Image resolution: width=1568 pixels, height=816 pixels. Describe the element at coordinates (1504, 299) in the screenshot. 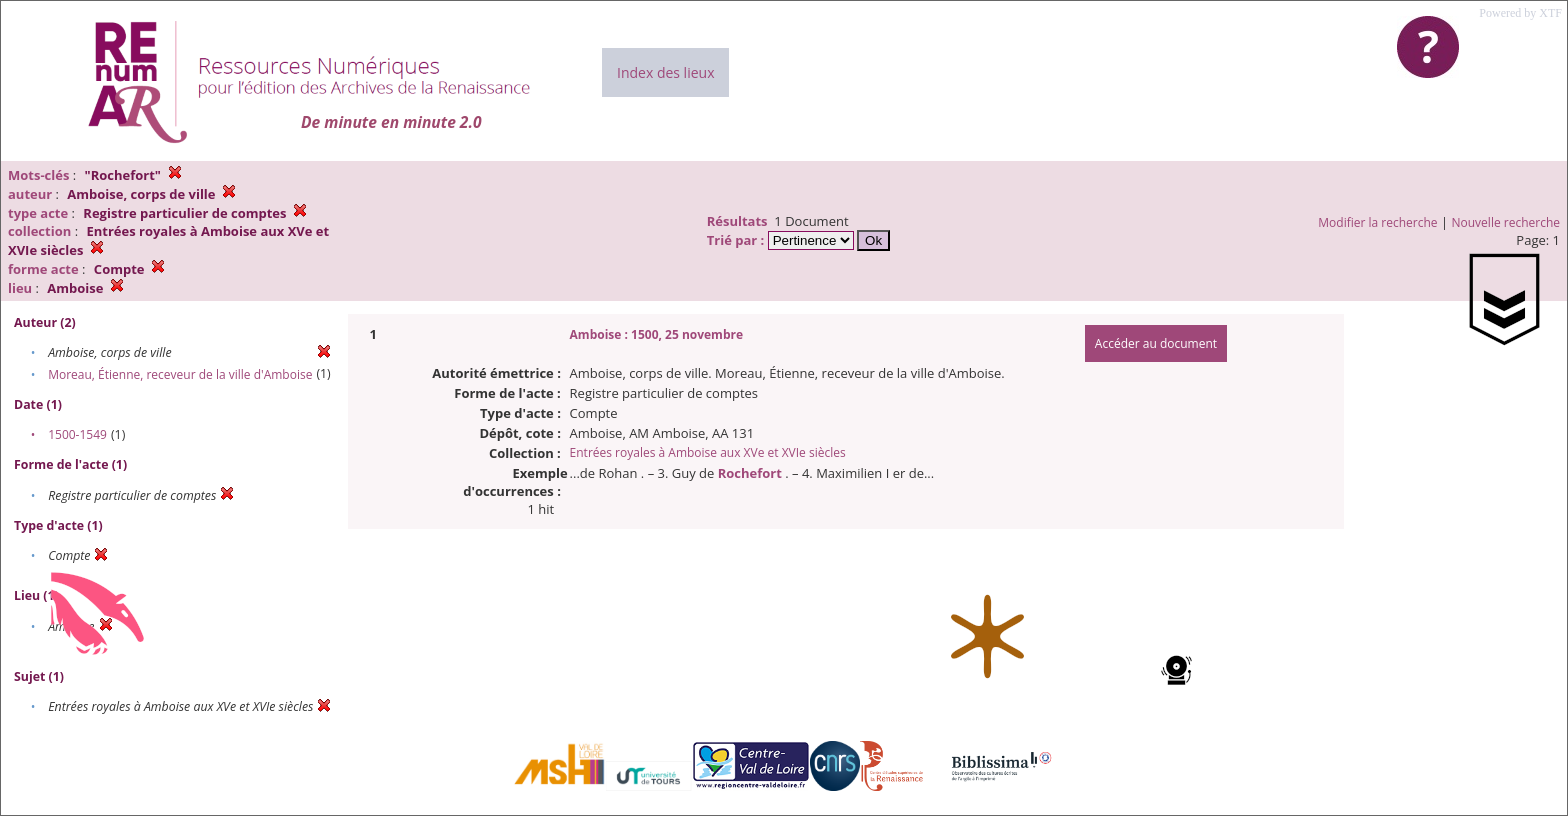

I see `indicates rank level 2 or sergeant status` at that location.